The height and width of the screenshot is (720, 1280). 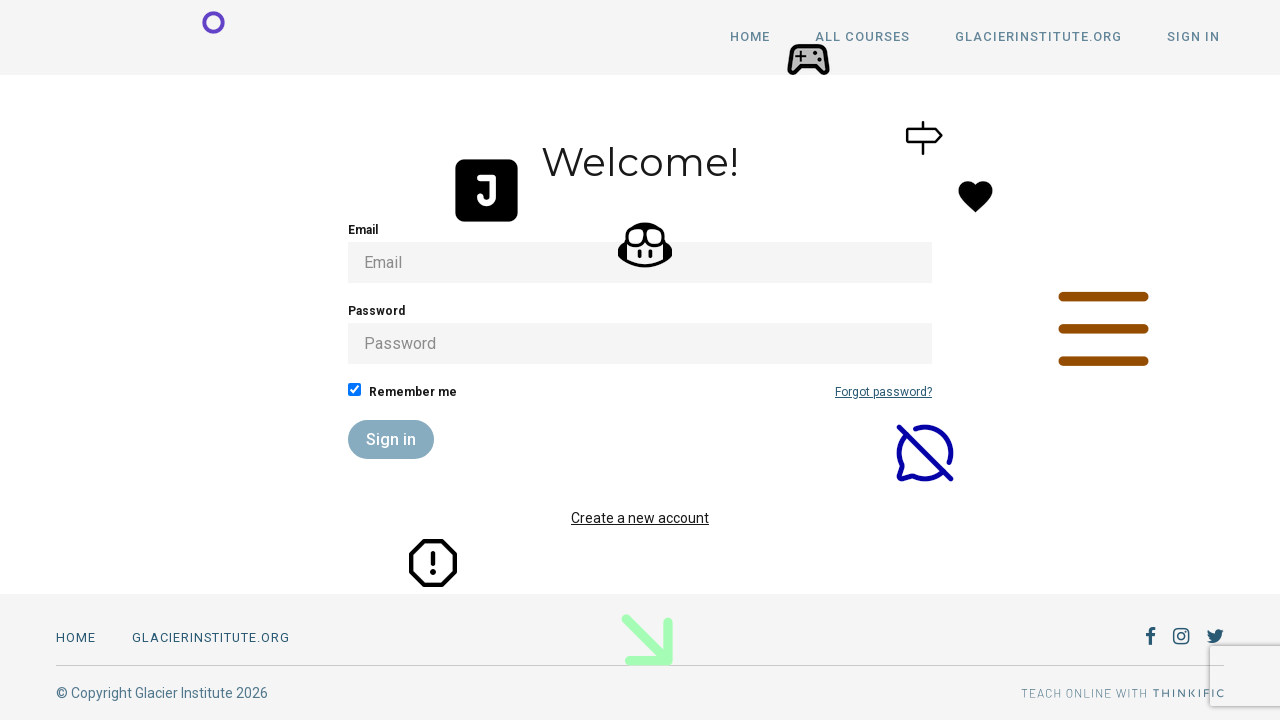 What do you see at coordinates (213, 22) in the screenshot?
I see `indicates an unread notification or new item` at bounding box center [213, 22].